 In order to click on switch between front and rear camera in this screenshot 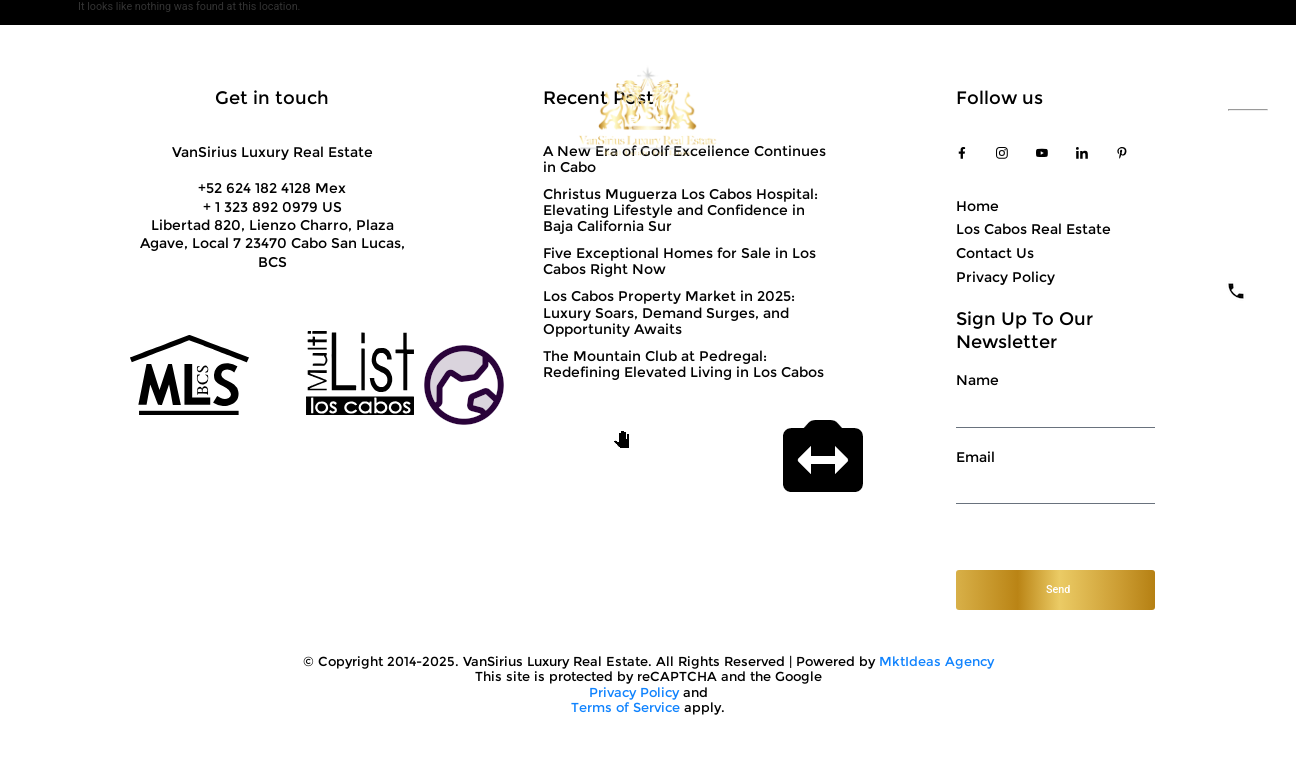, I will do `click(823, 460)`.